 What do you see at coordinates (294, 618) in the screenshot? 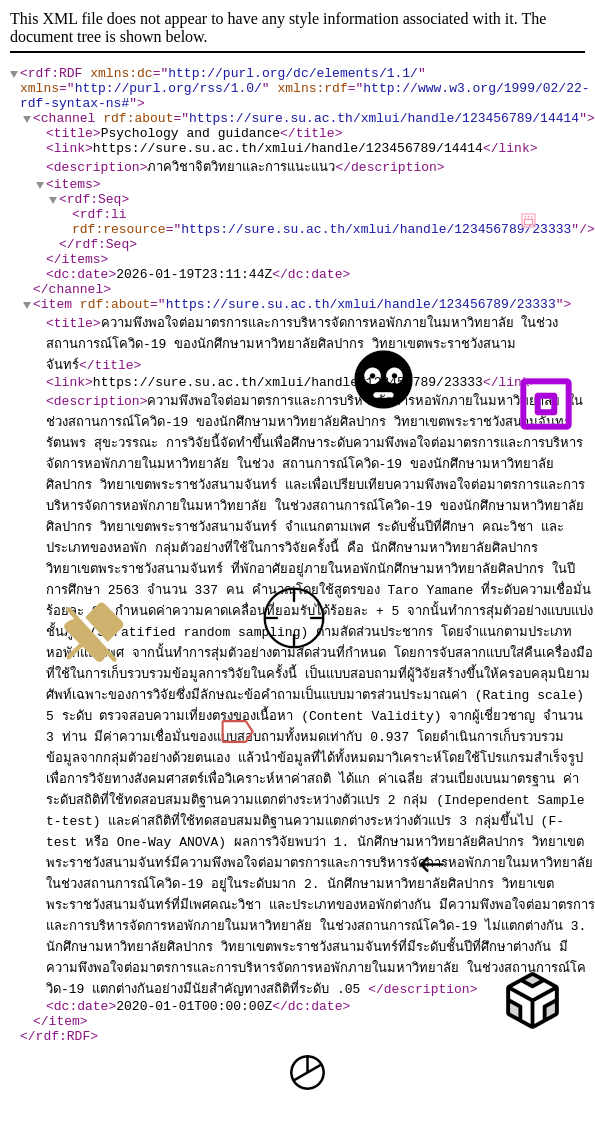
I see `center map on current location` at bounding box center [294, 618].